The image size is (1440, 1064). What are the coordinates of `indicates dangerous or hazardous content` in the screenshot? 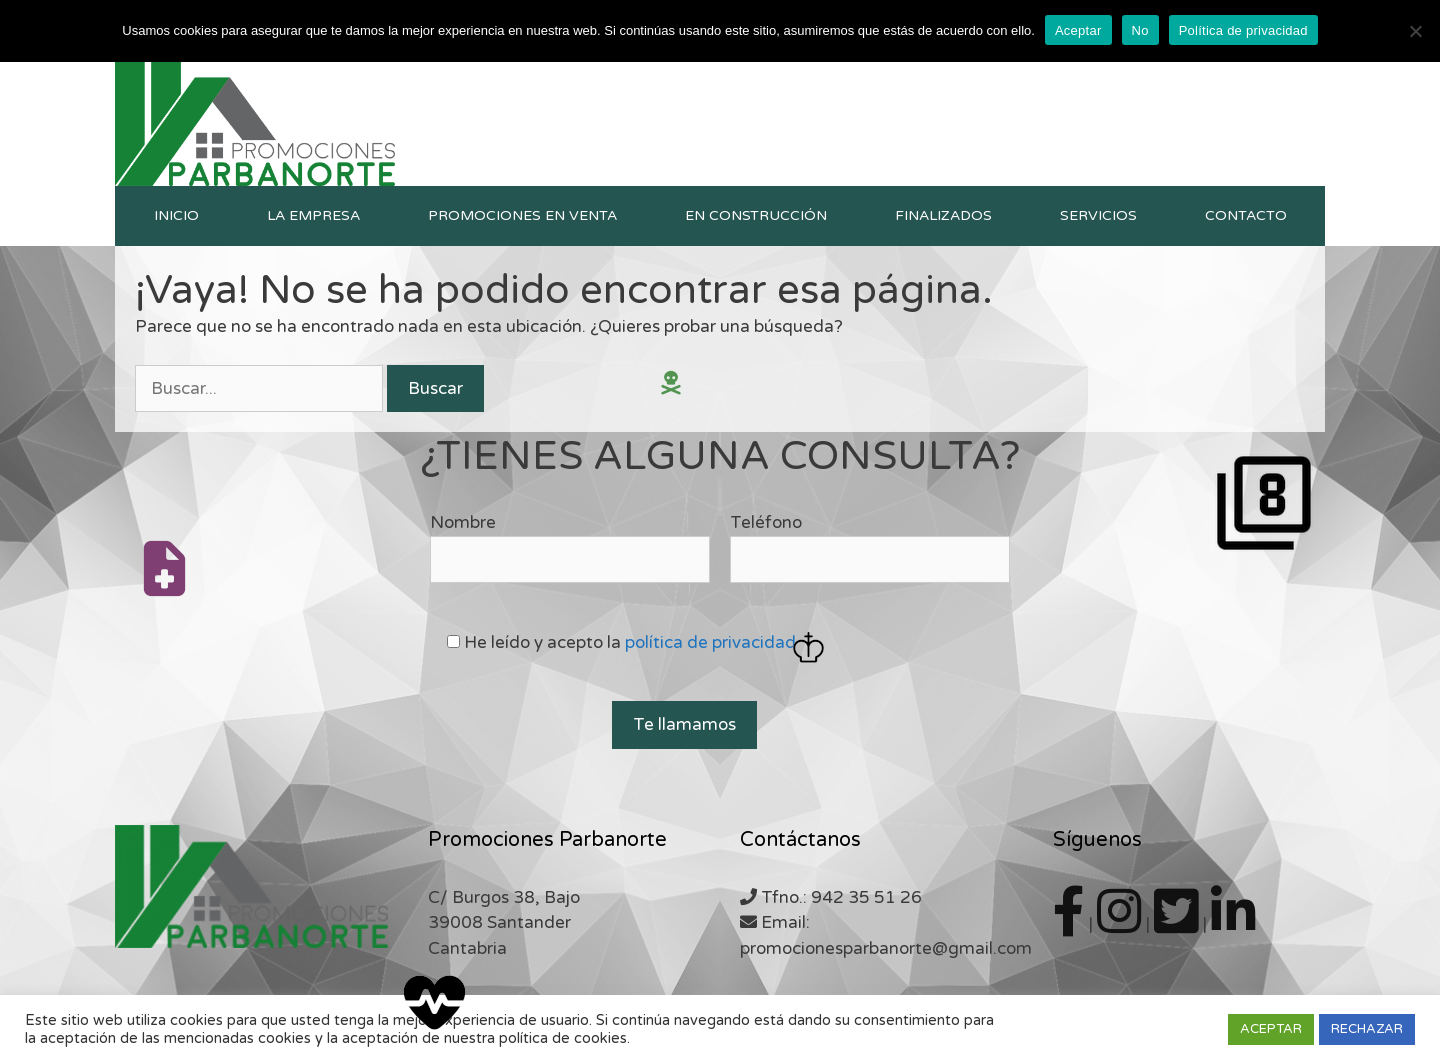 It's located at (671, 382).